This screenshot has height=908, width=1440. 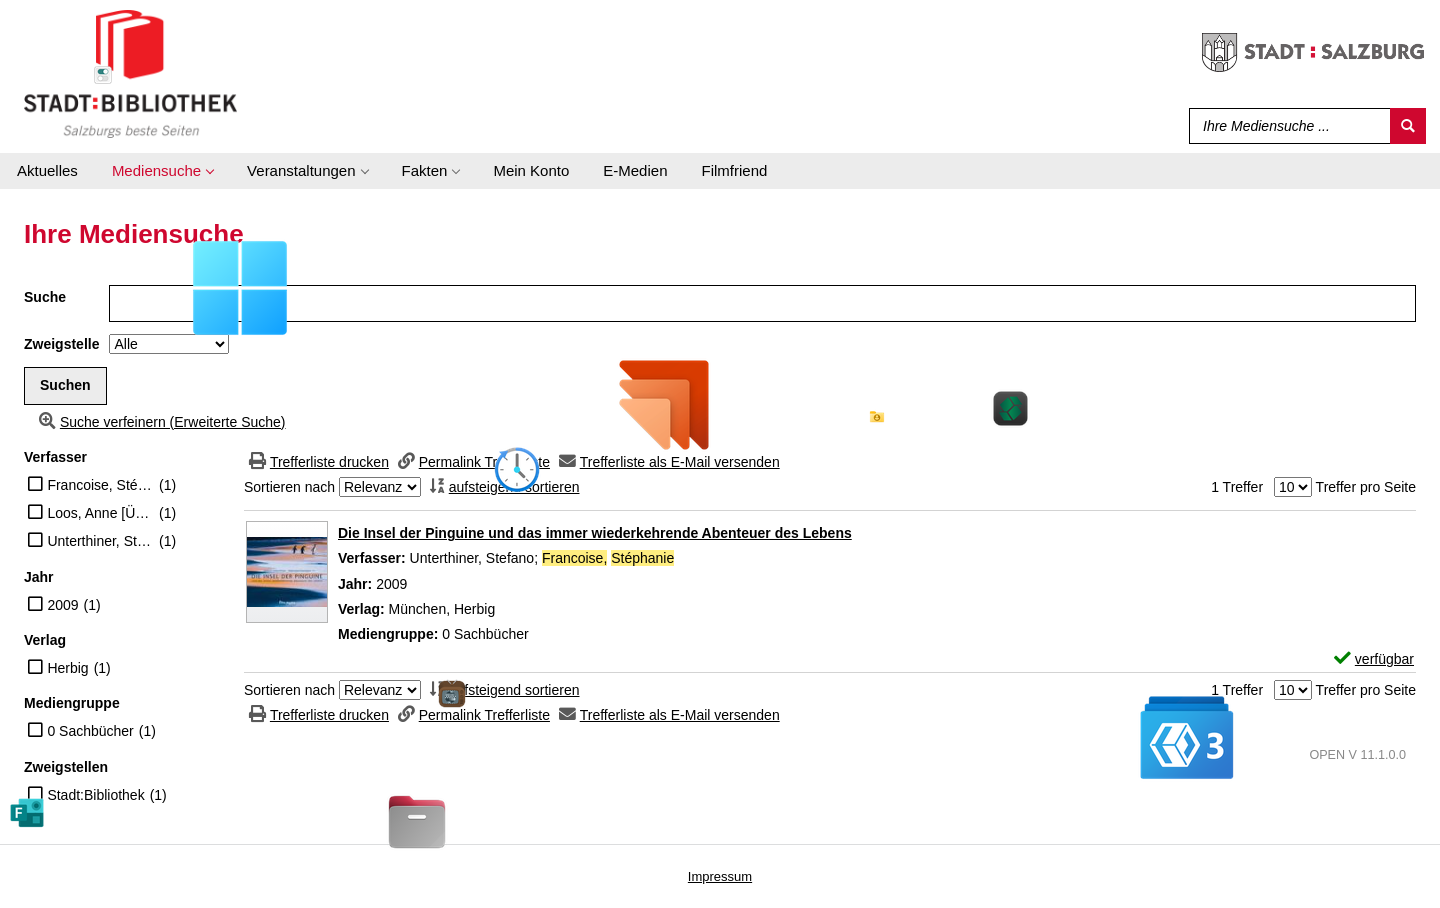 I want to click on open system settings or preferences, so click(x=103, y=75).